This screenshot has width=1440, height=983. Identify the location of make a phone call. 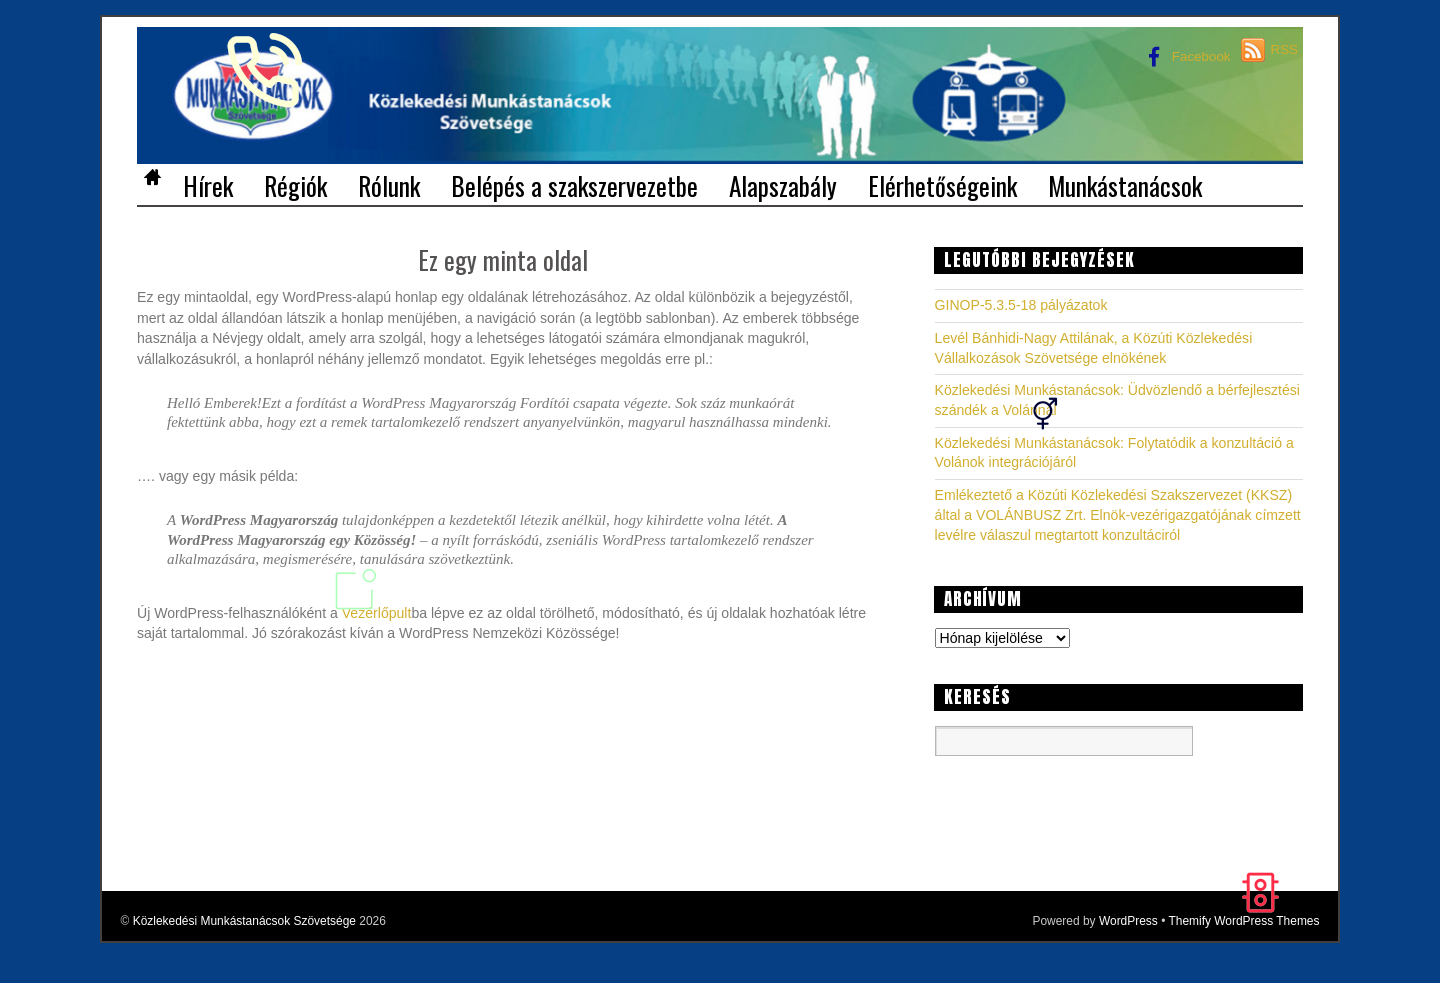
(263, 72).